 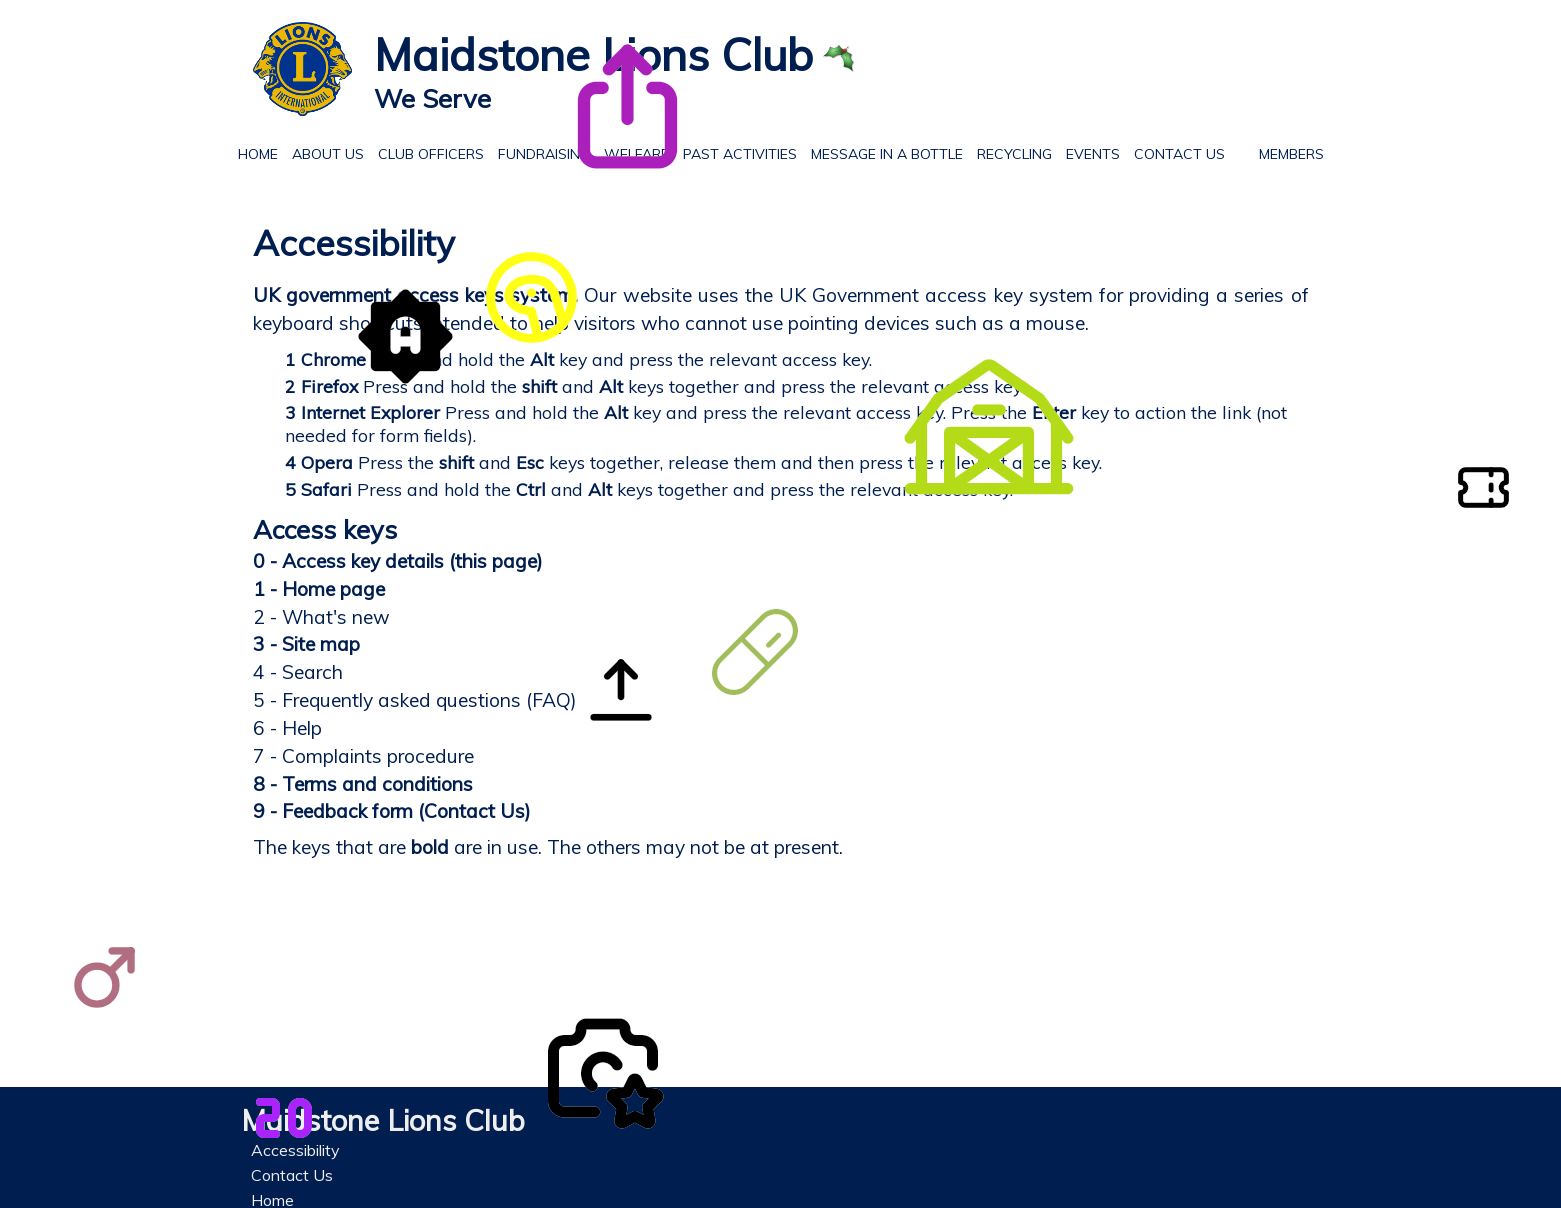 I want to click on mark a photo as favorite, so click(x=603, y=1068).